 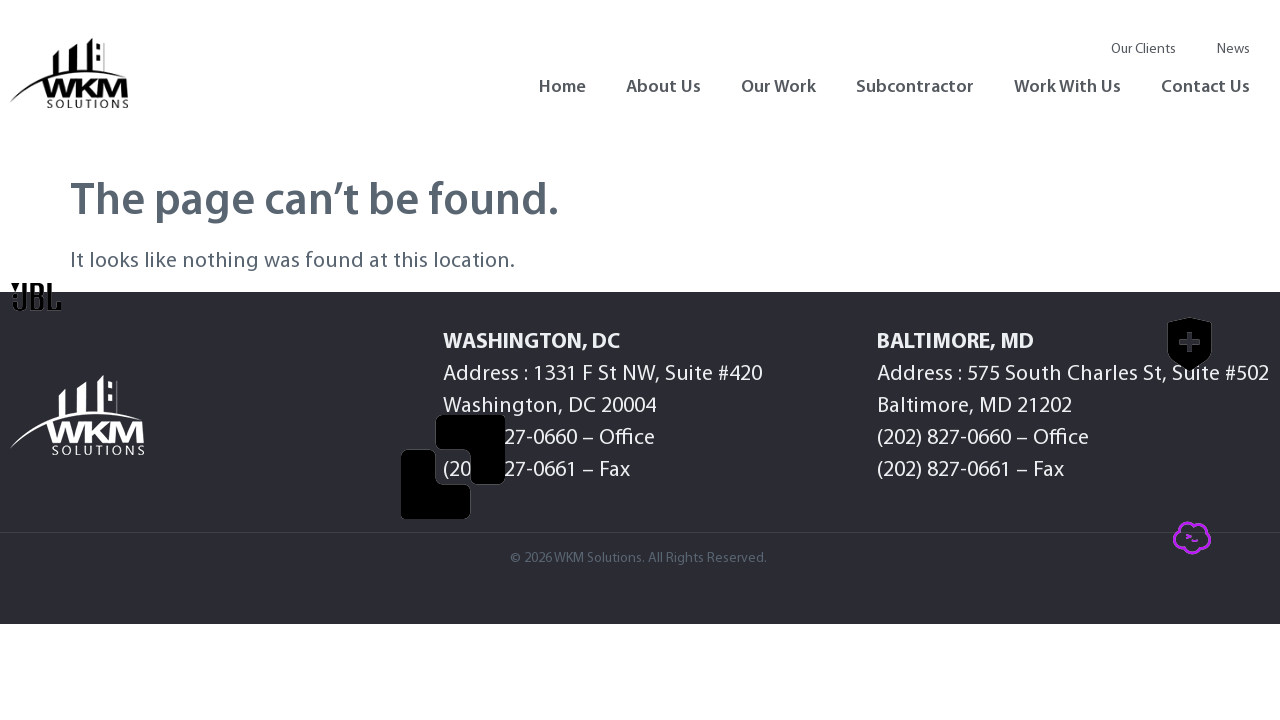 What do you see at coordinates (1192, 538) in the screenshot?
I see `open termius ssh client` at bounding box center [1192, 538].